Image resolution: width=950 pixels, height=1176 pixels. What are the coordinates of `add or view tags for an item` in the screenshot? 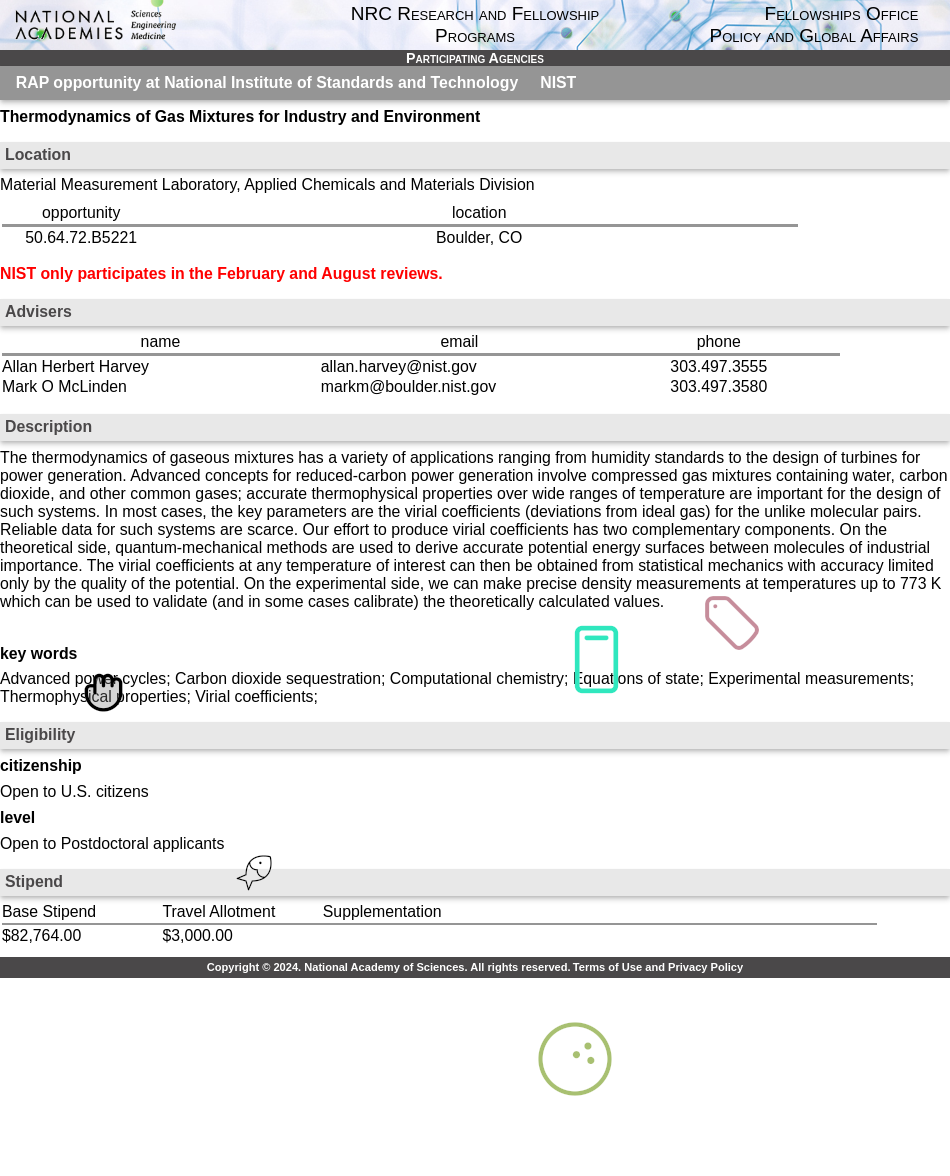 It's located at (731, 622).